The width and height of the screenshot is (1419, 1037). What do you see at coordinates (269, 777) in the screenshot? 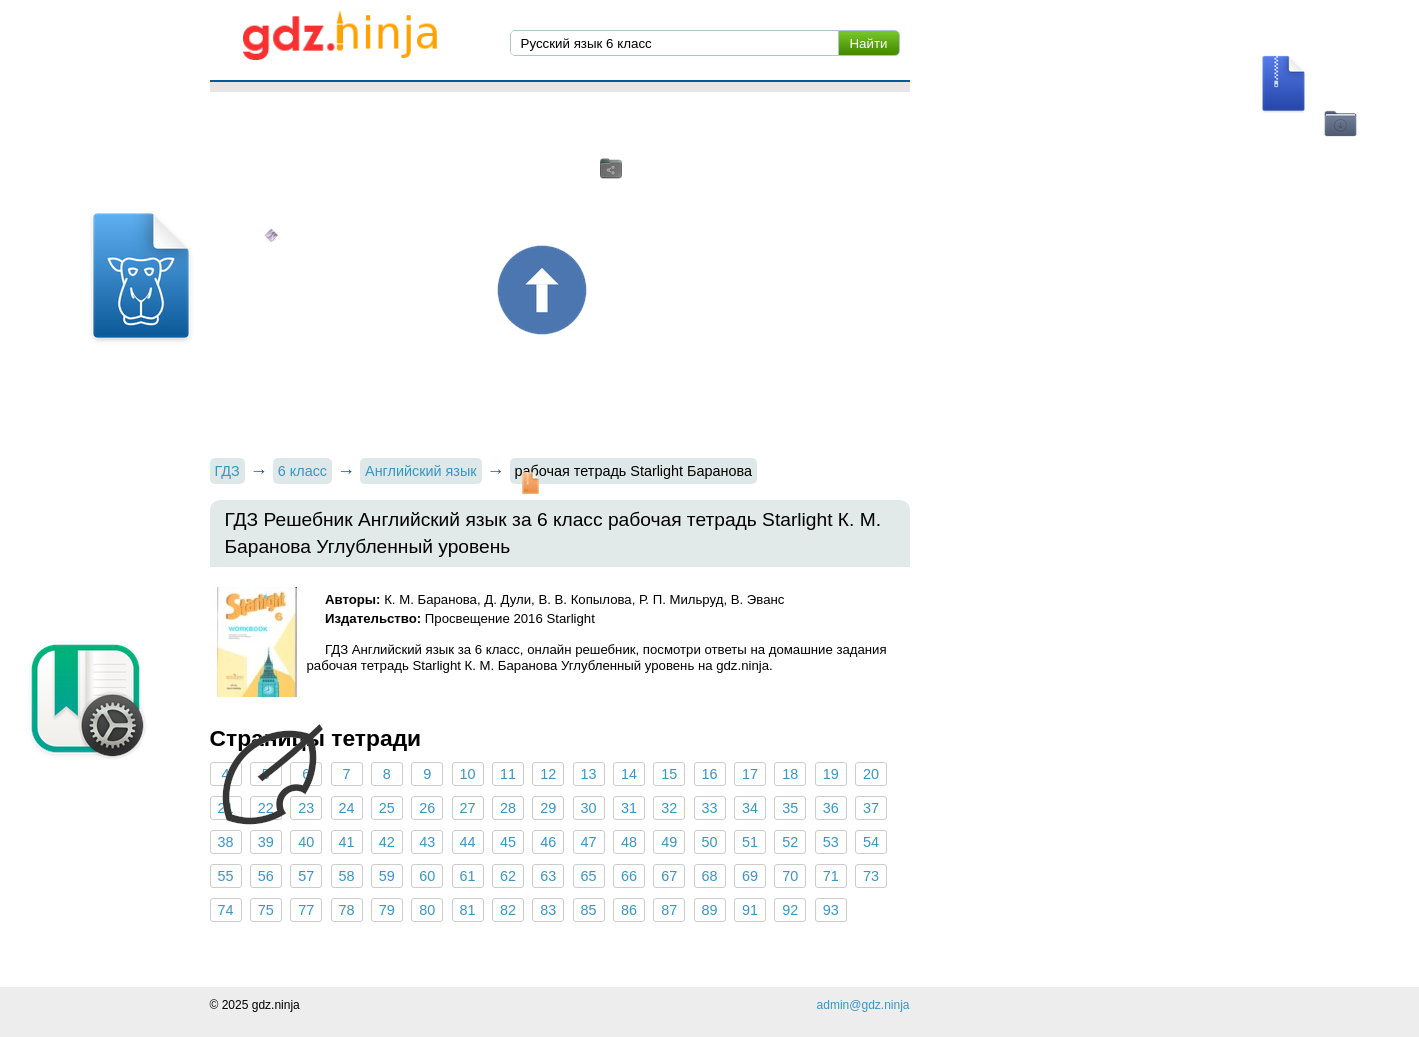
I see `access nature and plant emoji category` at bounding box center [269, 777].